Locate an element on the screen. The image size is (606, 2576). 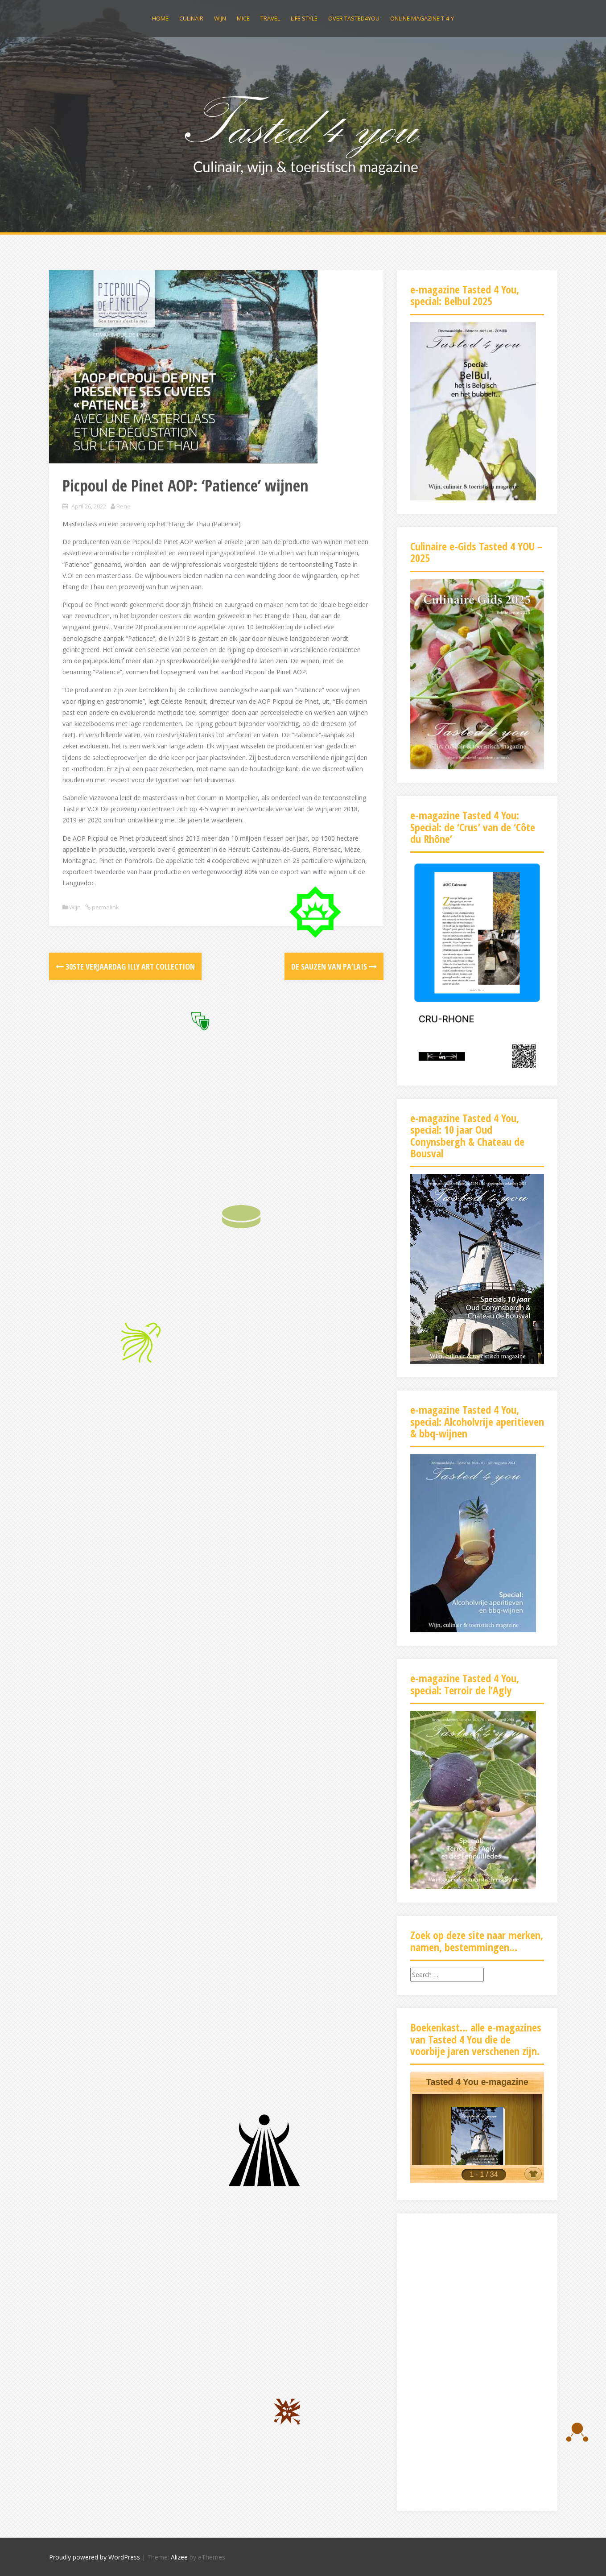
indicates water or hydration level is located at coordinates (577, 2432).